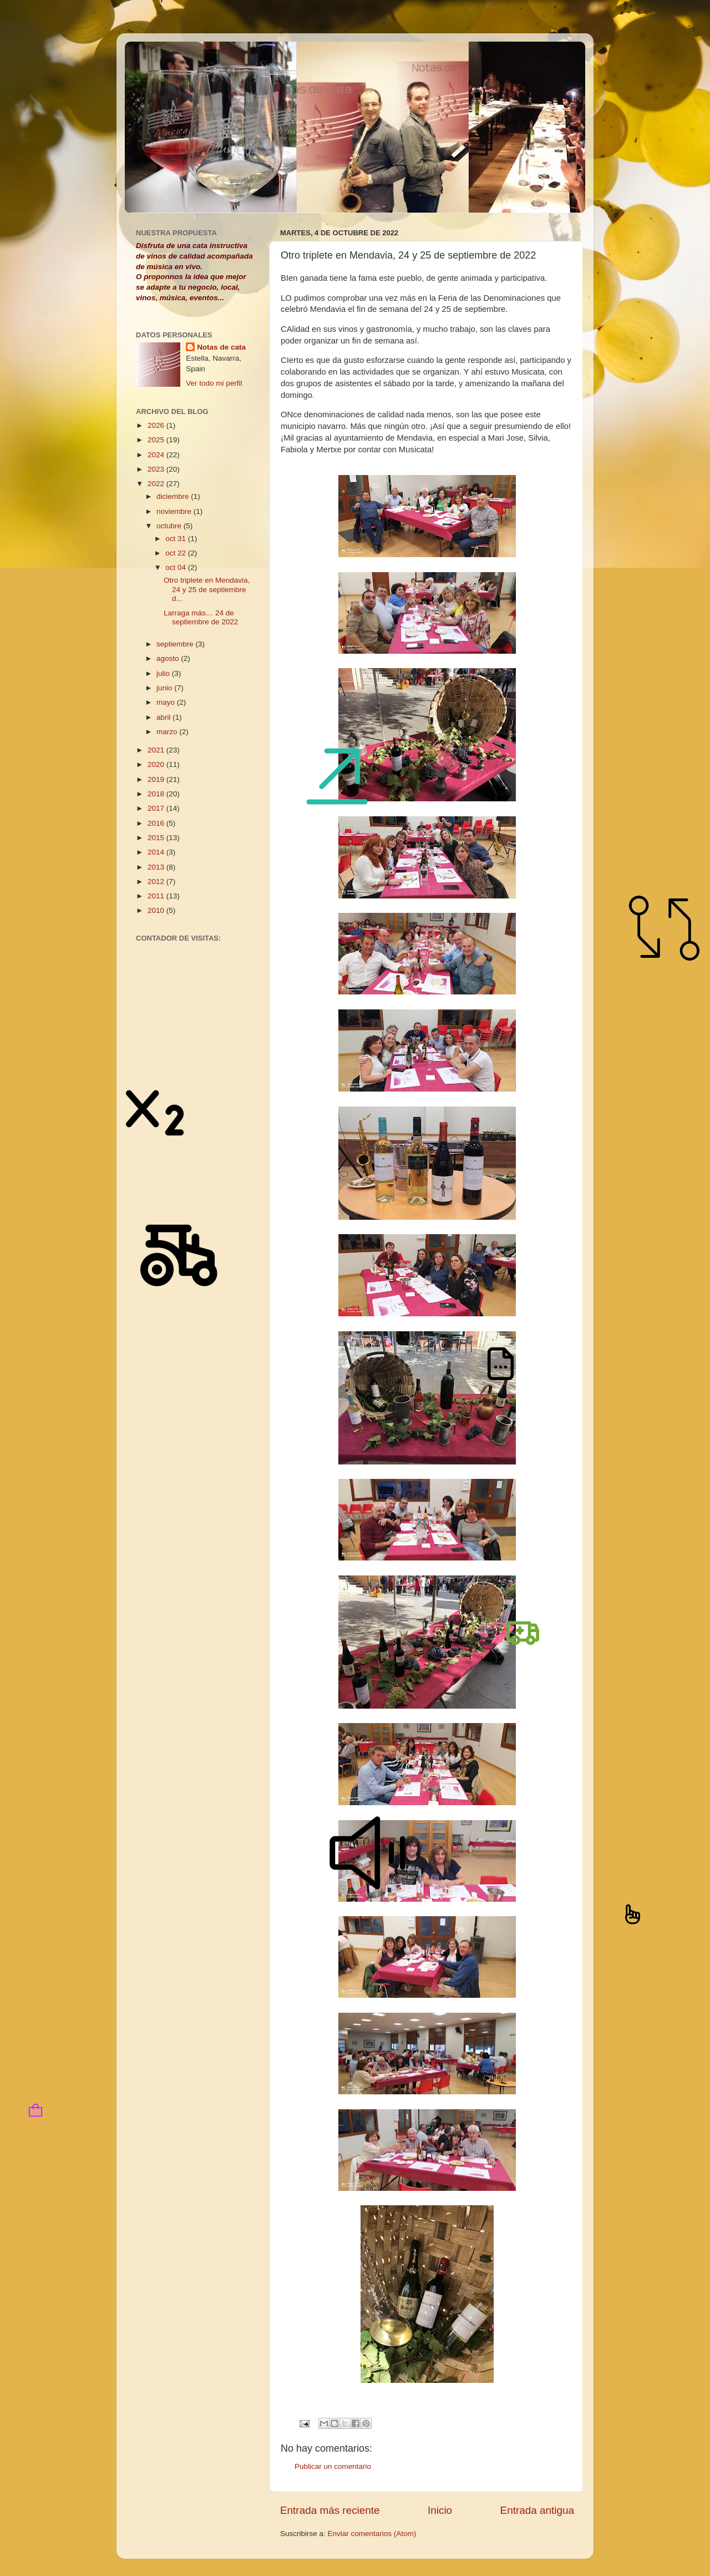 The width and height of the screenshot is (710, 2576). What do you see at coordinates (337, 774) in the screenshot?
I see `open link in new window or tab` at bounding box center [337, 774].